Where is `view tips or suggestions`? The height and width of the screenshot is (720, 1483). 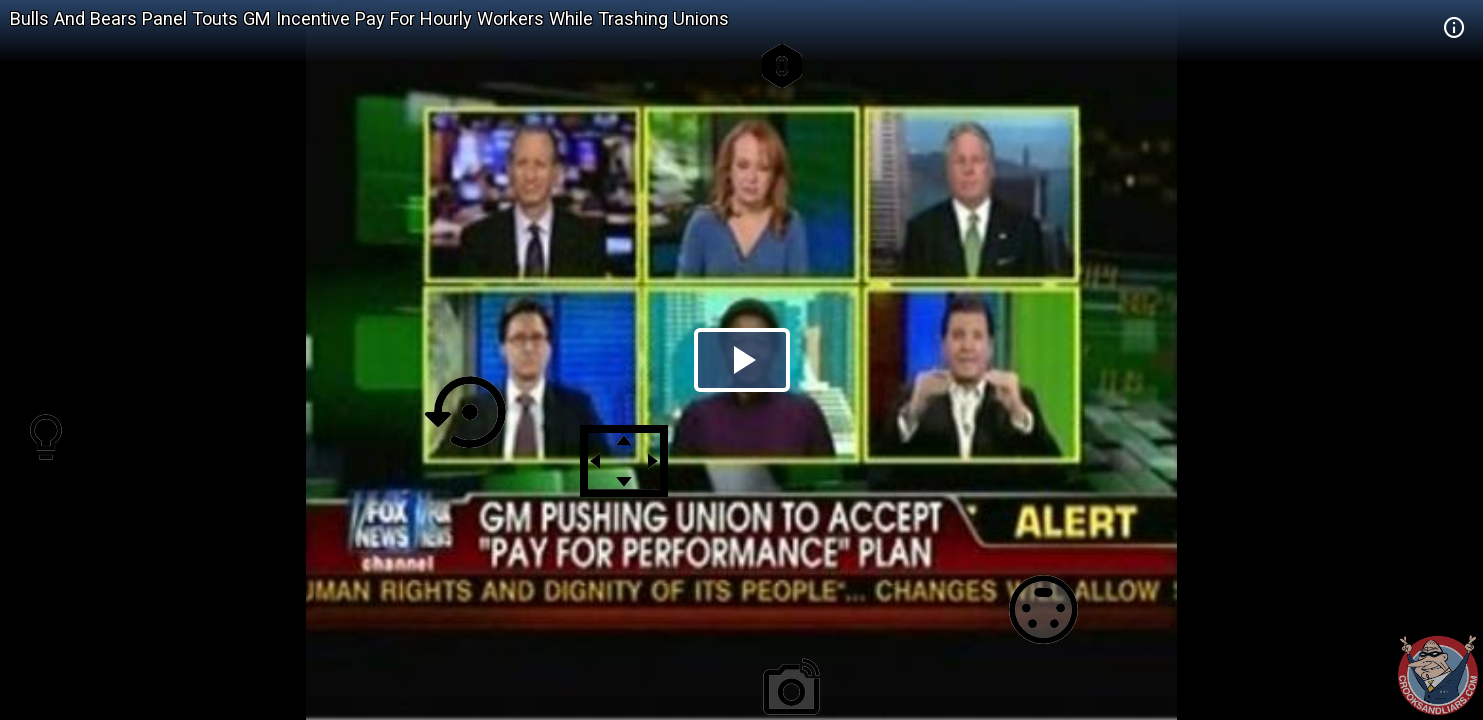
view tips or suggestions is located at coordinates (46, 437).